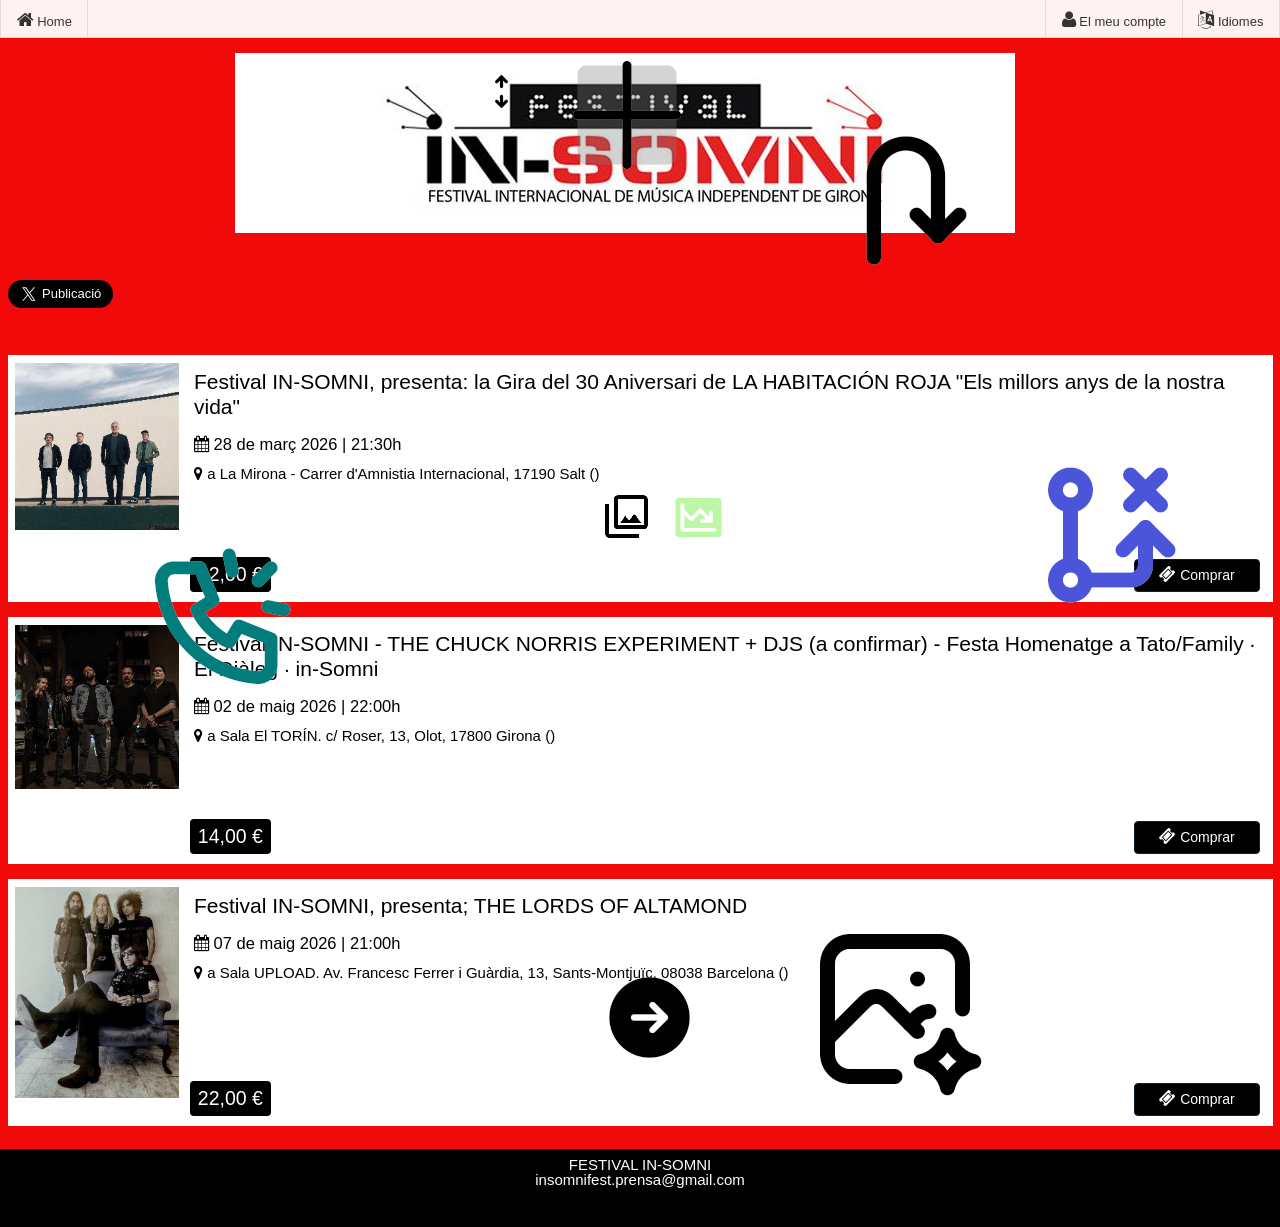  What do you see at coordinates (626, 516) in the screenshot?
I see `access your photo library` at bounding box center [626, 516].